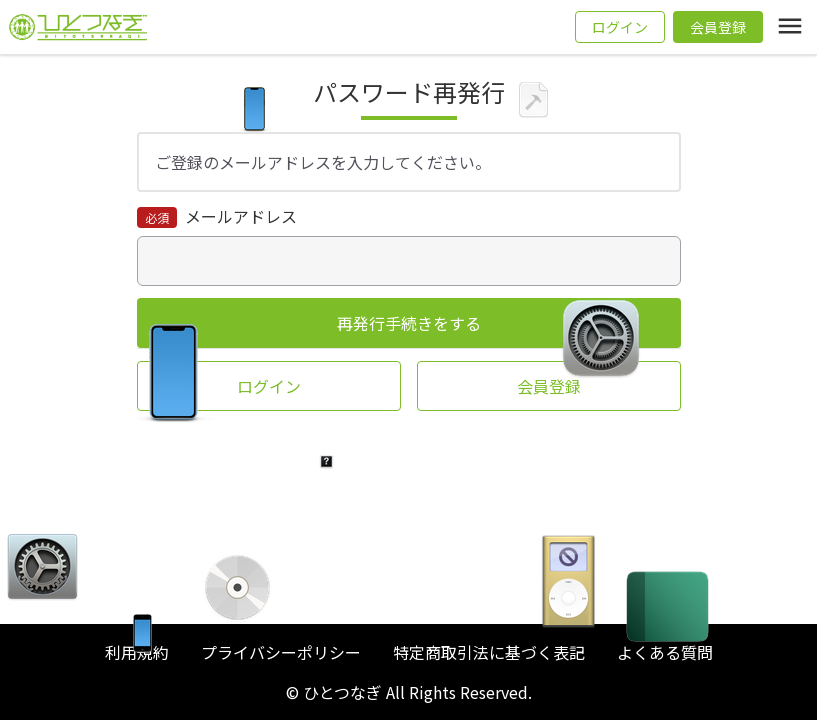 This screenshot has height=720, width=817. What do you see at coordinates (142, 633) in the screenshot?
I see `manage connected iPod Touch device` at bounding box center [142, 633].